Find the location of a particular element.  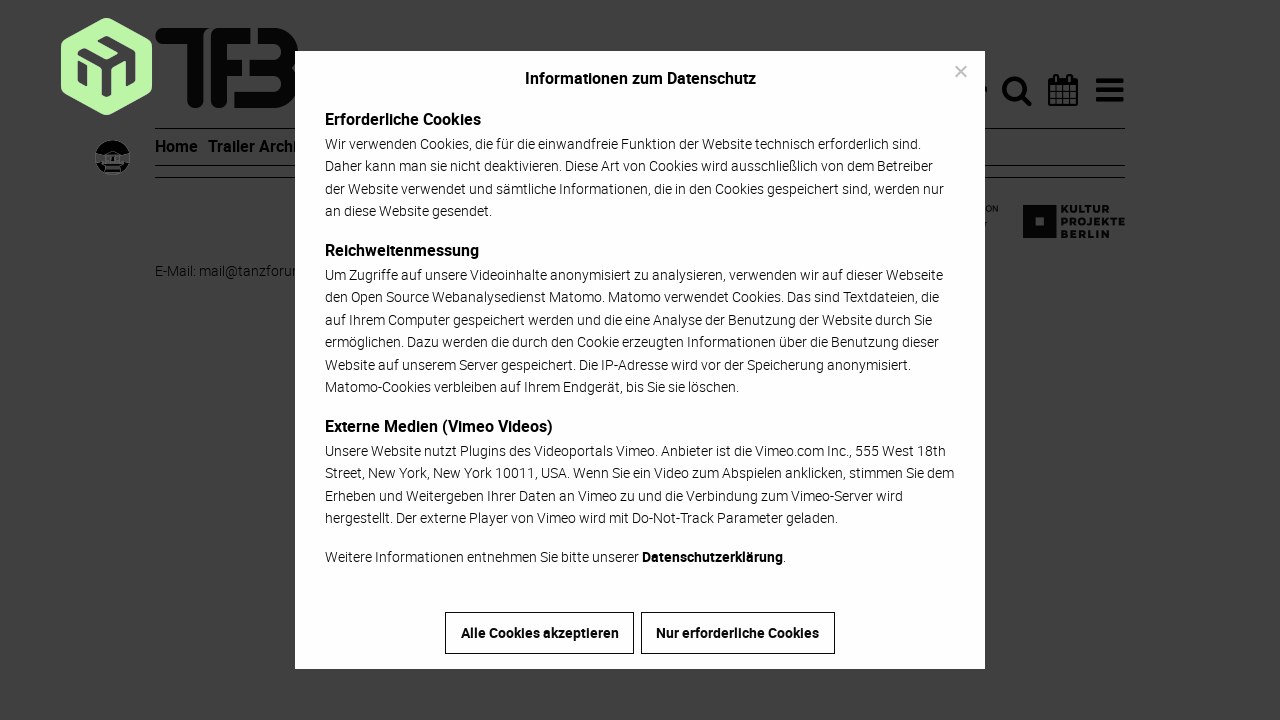

mikrotik brand logo is located at coordinates (106, 66).